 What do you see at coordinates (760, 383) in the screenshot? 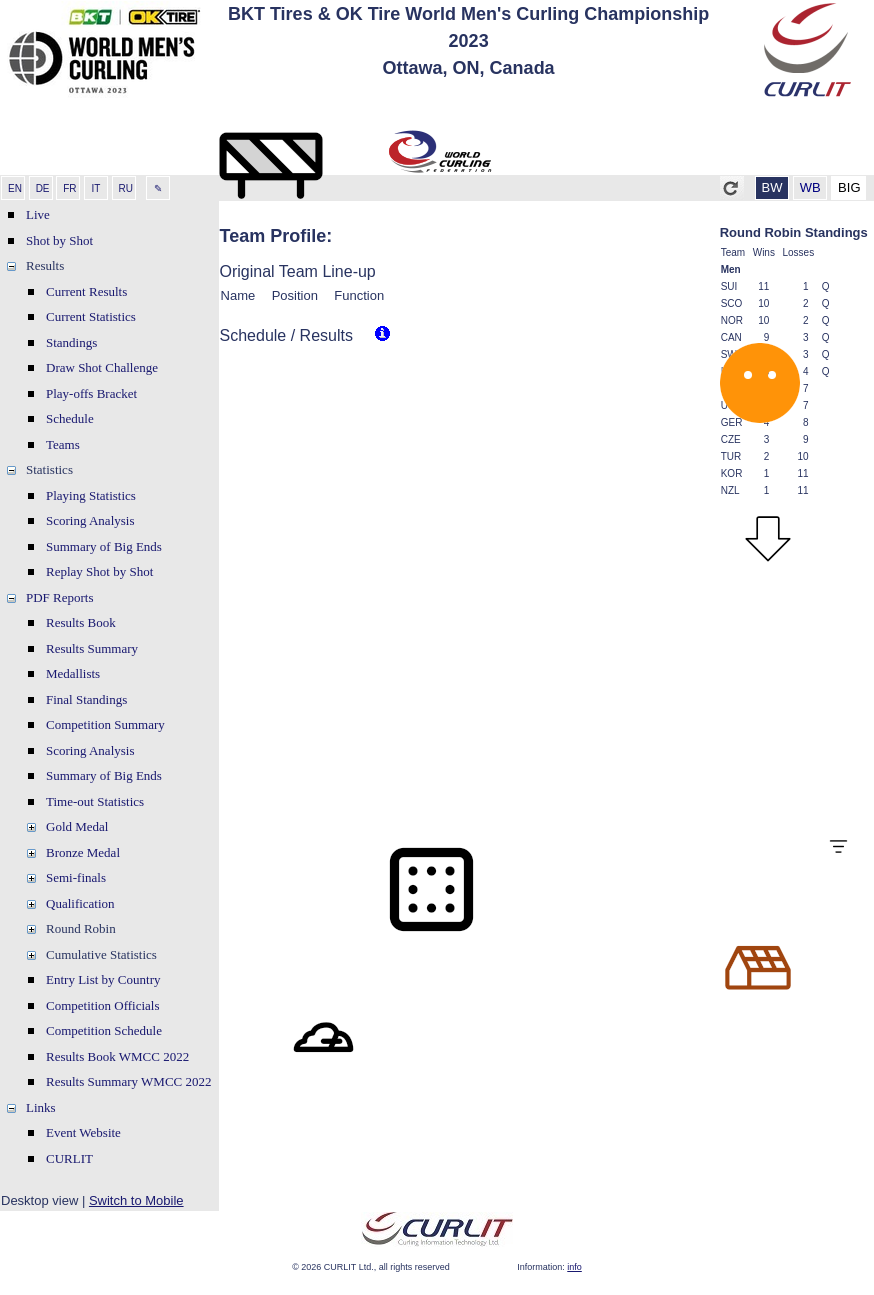
I see `indicates neutral feedback or rating` at bounding box center [760, 383].